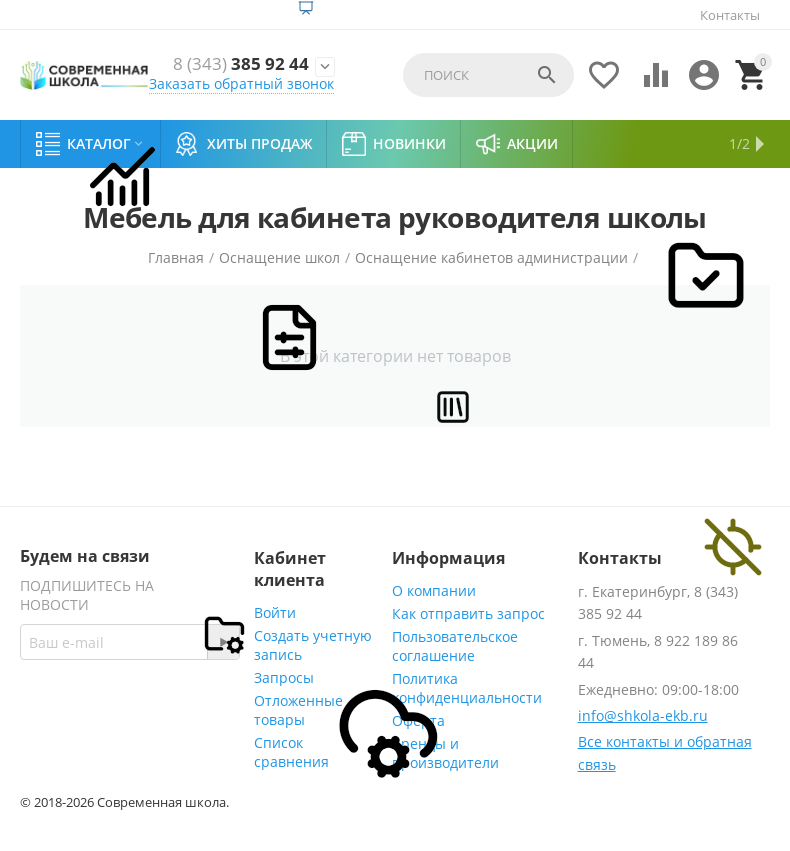 The image size is (790, 851). What do you see at coordinates (453, 407) in the screenshot?
I see `access your media library` at bounding box center [453, 407].